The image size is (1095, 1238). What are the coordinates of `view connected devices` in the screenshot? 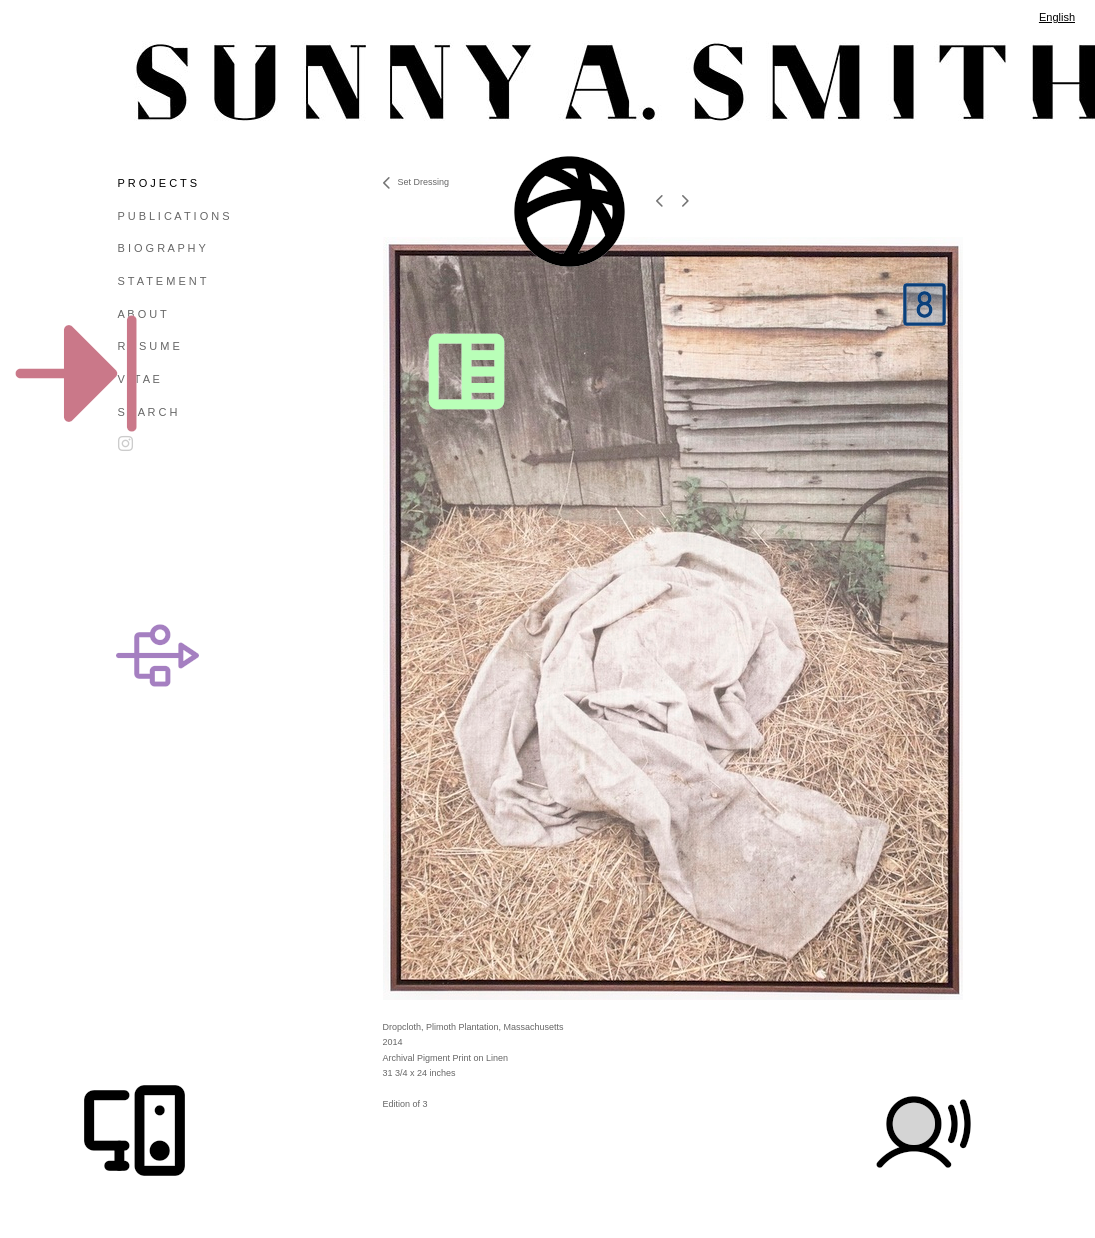 It's located at (134, 1130).